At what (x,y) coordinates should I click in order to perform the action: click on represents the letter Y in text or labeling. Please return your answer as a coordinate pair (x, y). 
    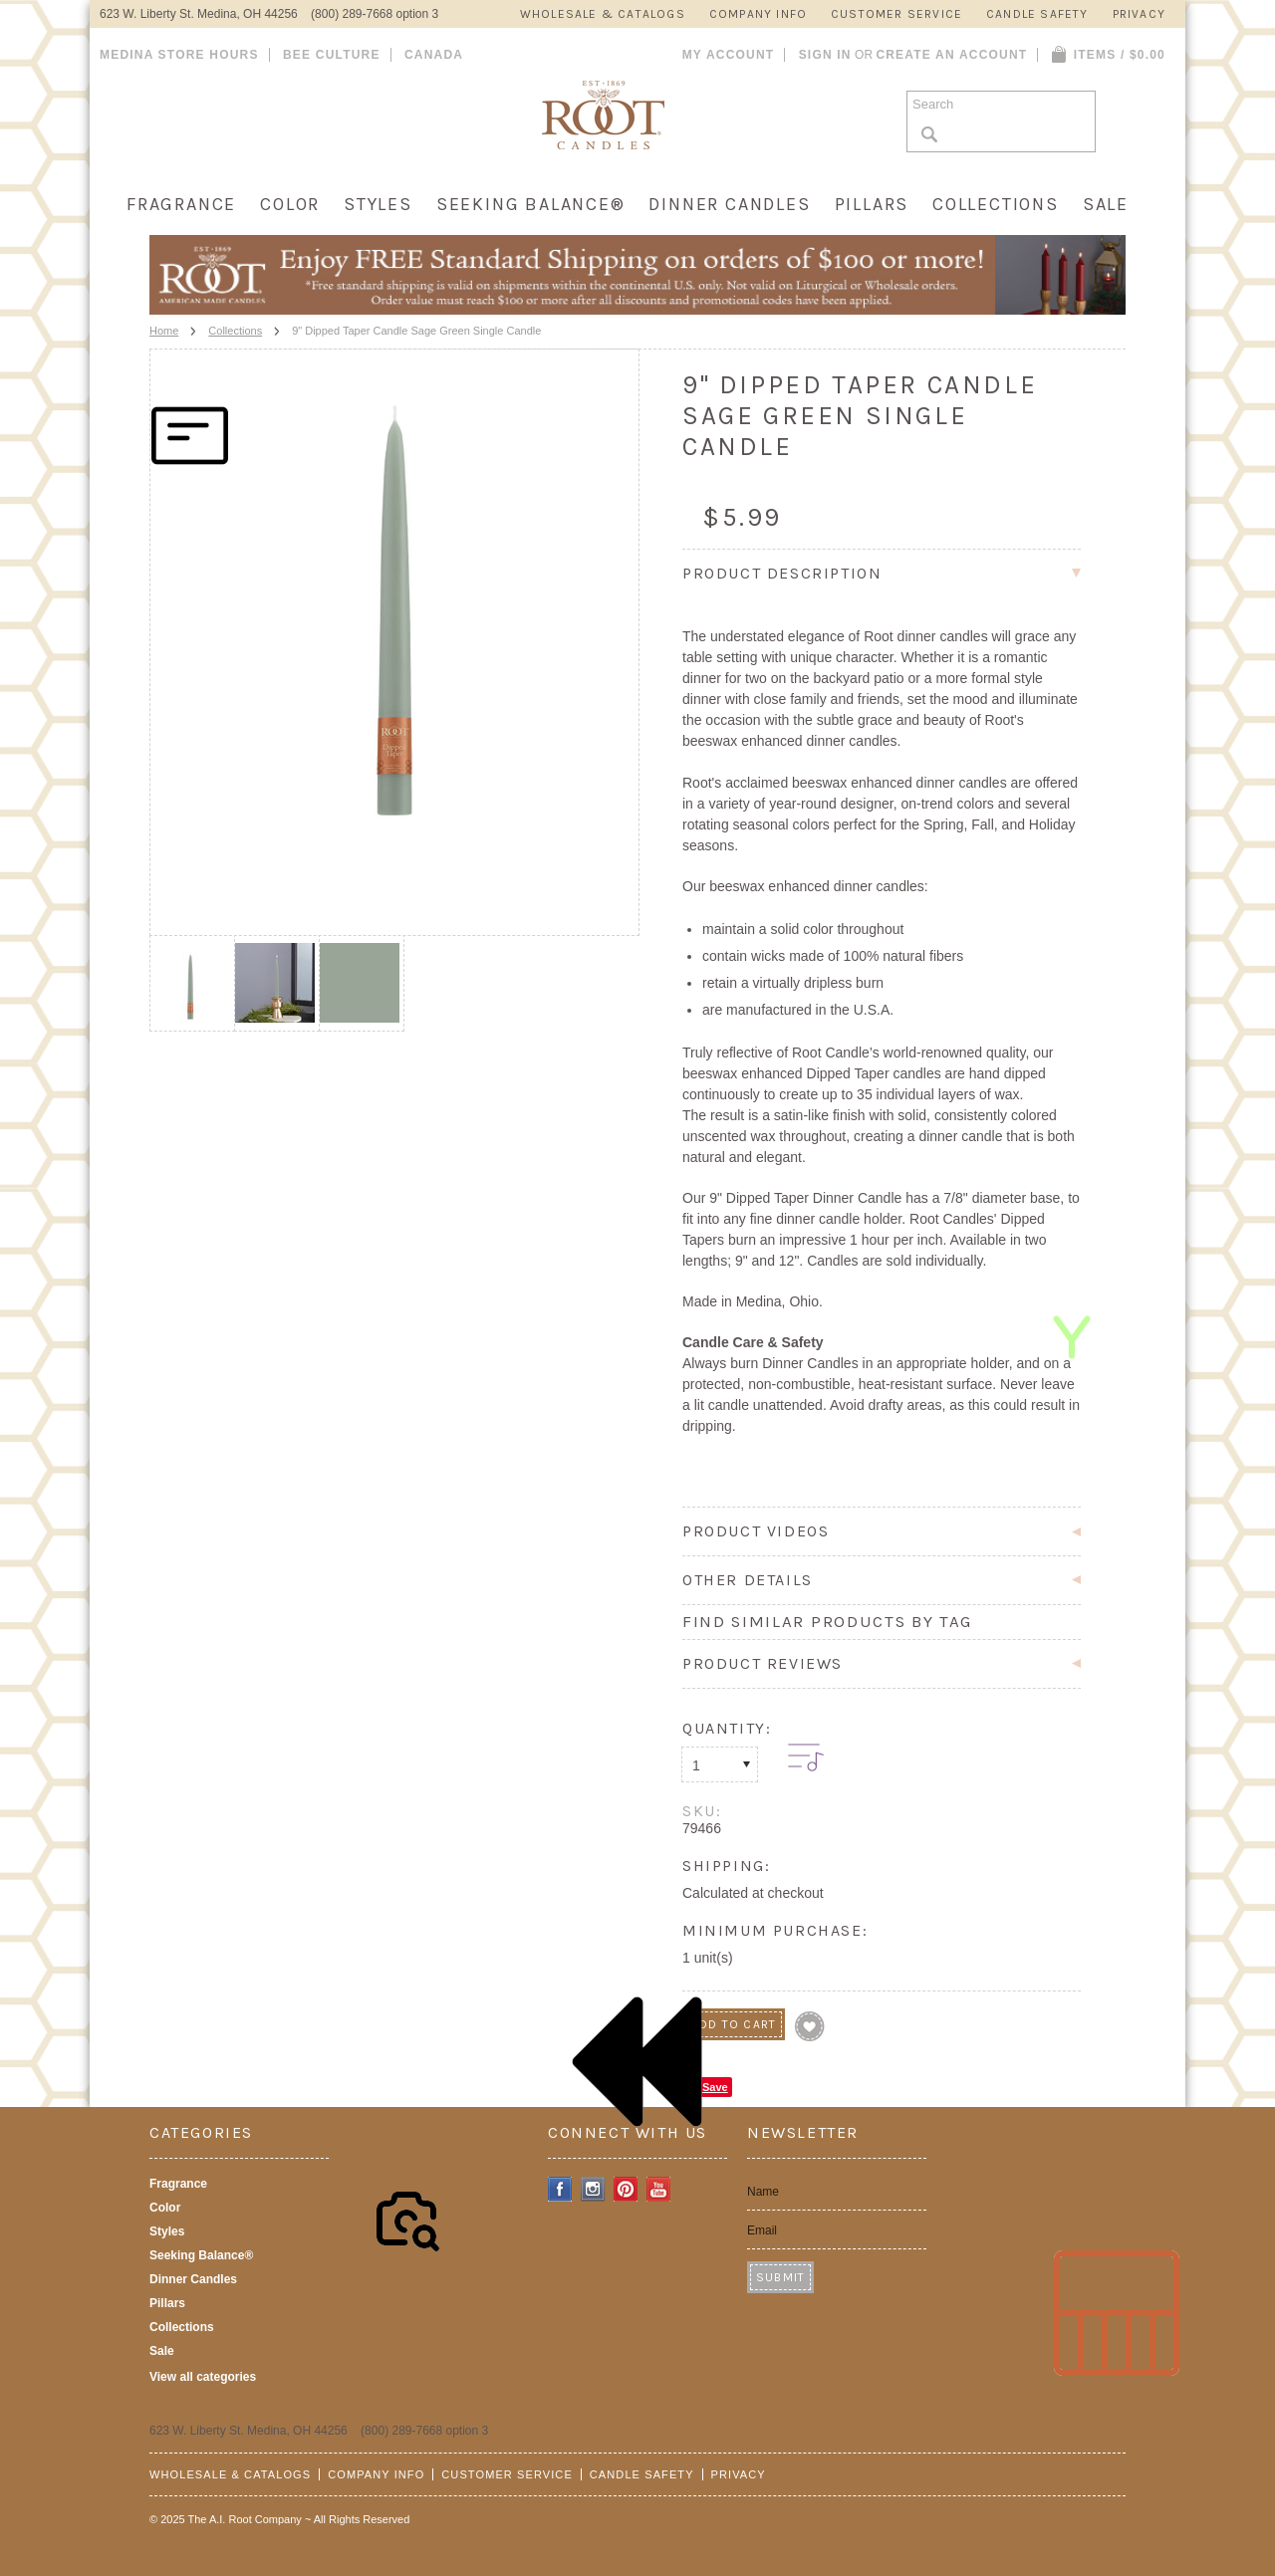
    Looking at the image, I should click on (1072, 1337).